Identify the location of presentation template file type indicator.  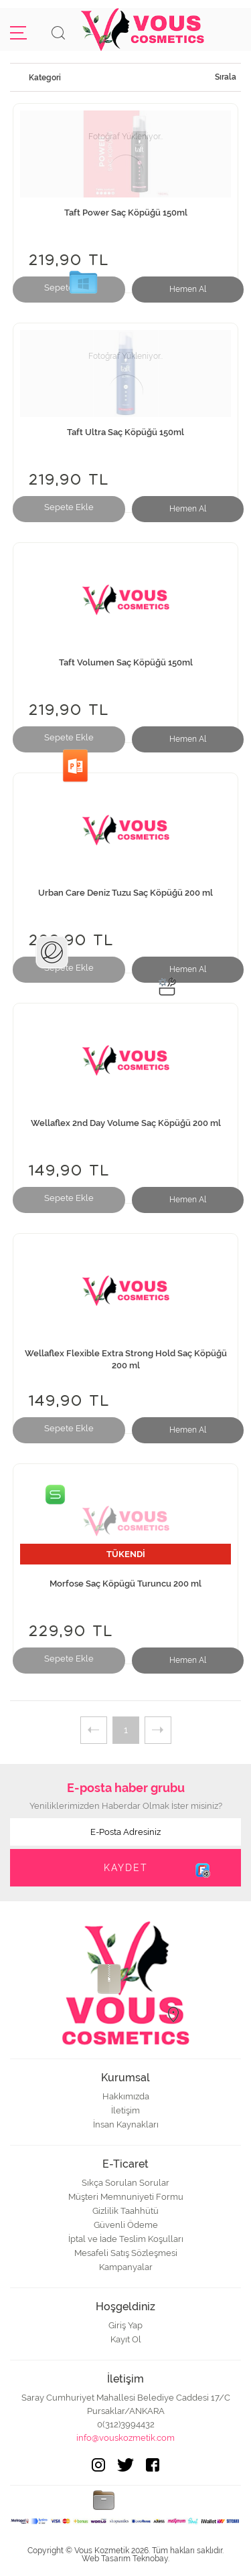
(75, 766).